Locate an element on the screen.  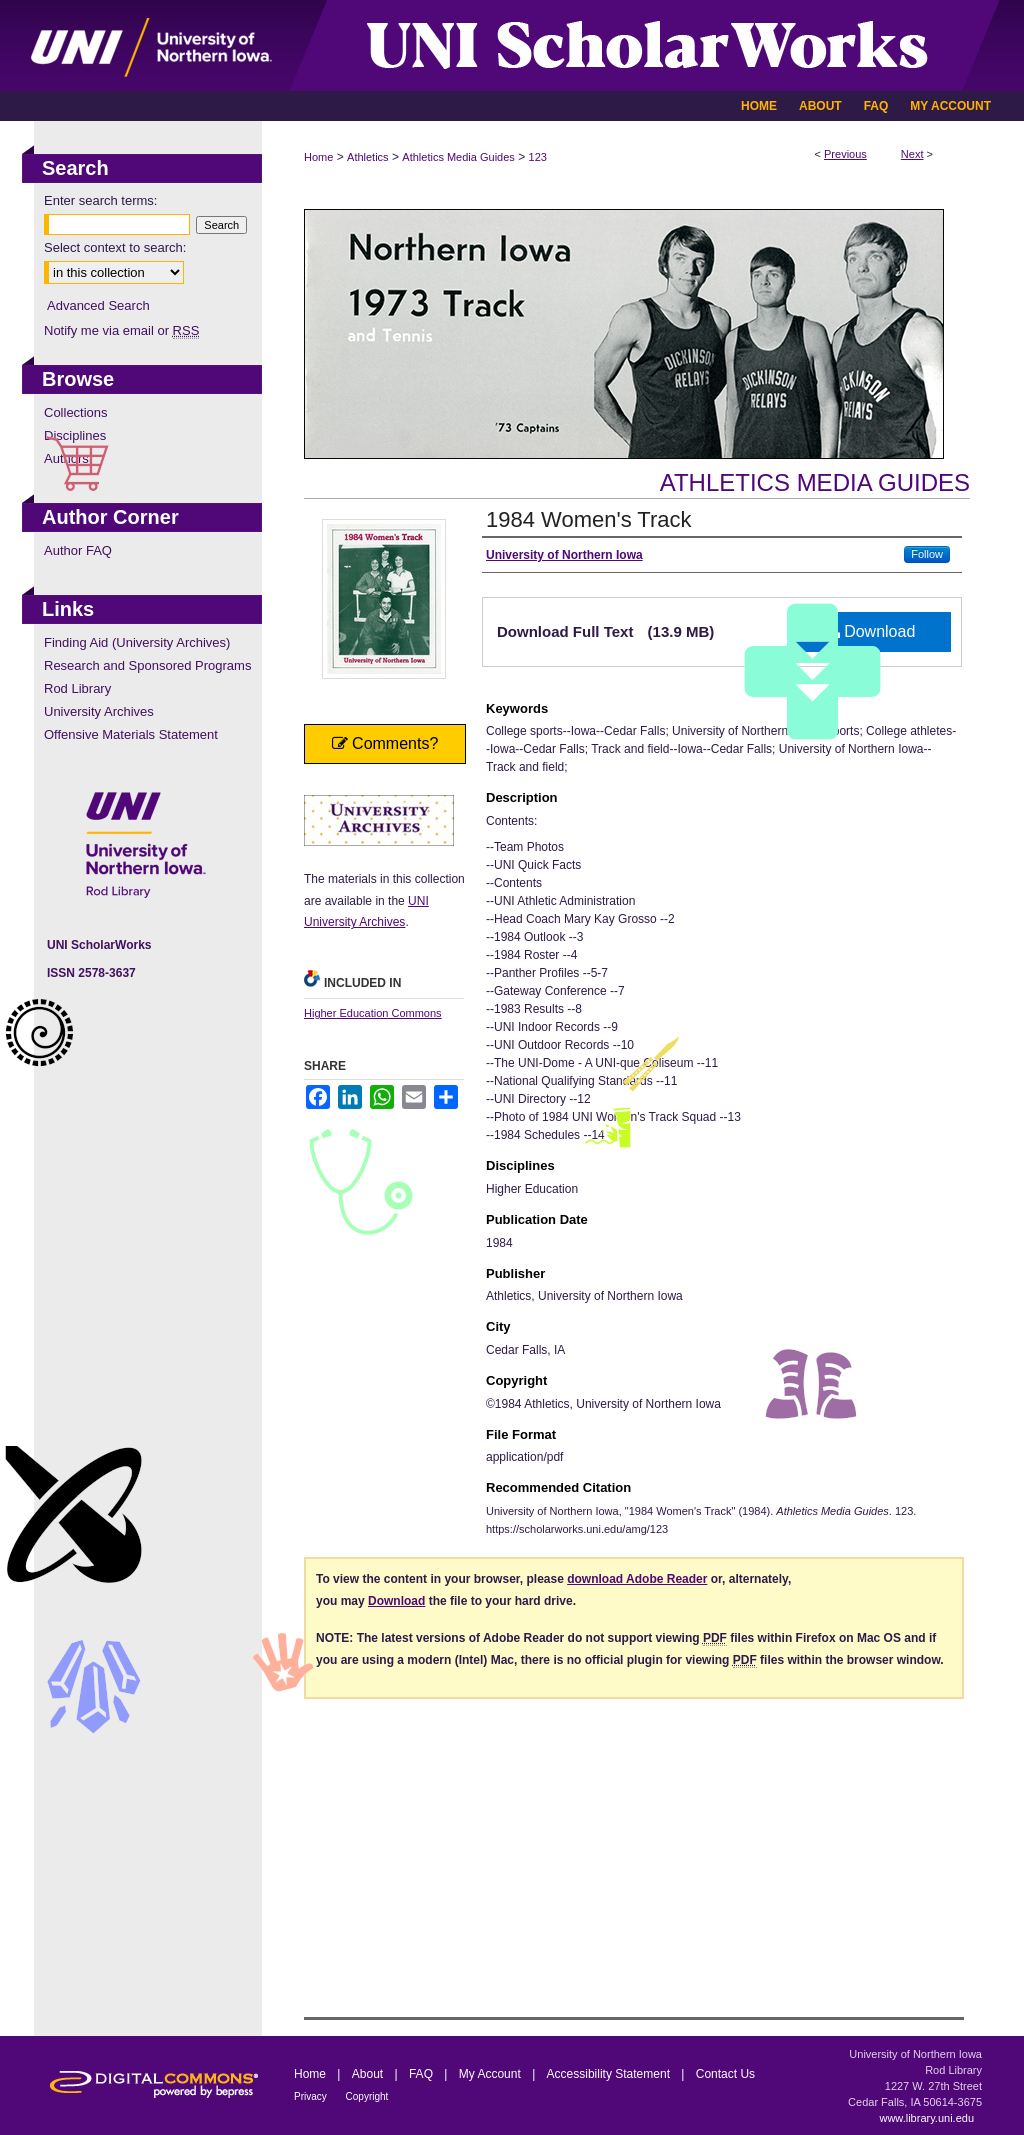
activate hyperspeed or boost ability is located at coordinates (74, 1514).